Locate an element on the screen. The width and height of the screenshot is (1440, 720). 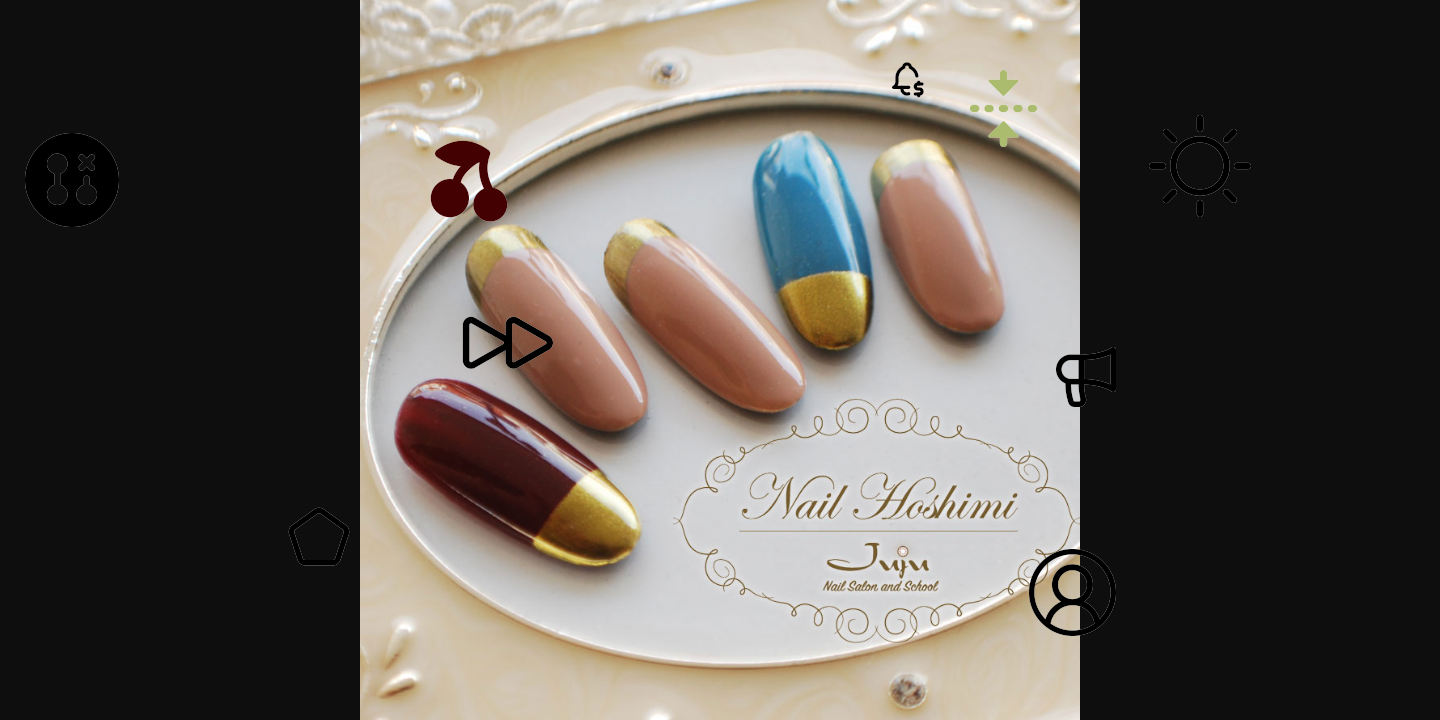
make an announcement or broadcast is located at coordinates (1086, 377).